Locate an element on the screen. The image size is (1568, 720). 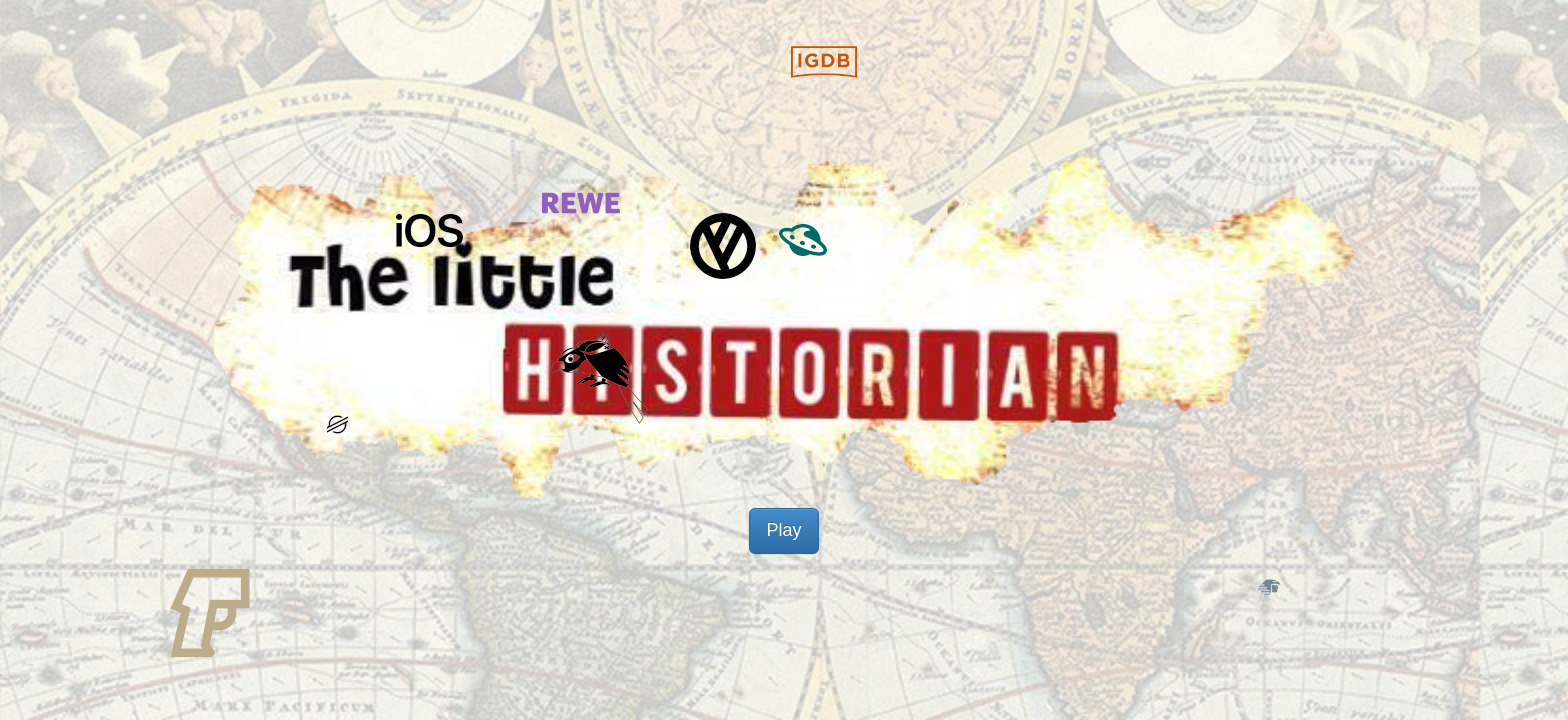
check temperature or thermal readings is located at coordinates (210, 613).